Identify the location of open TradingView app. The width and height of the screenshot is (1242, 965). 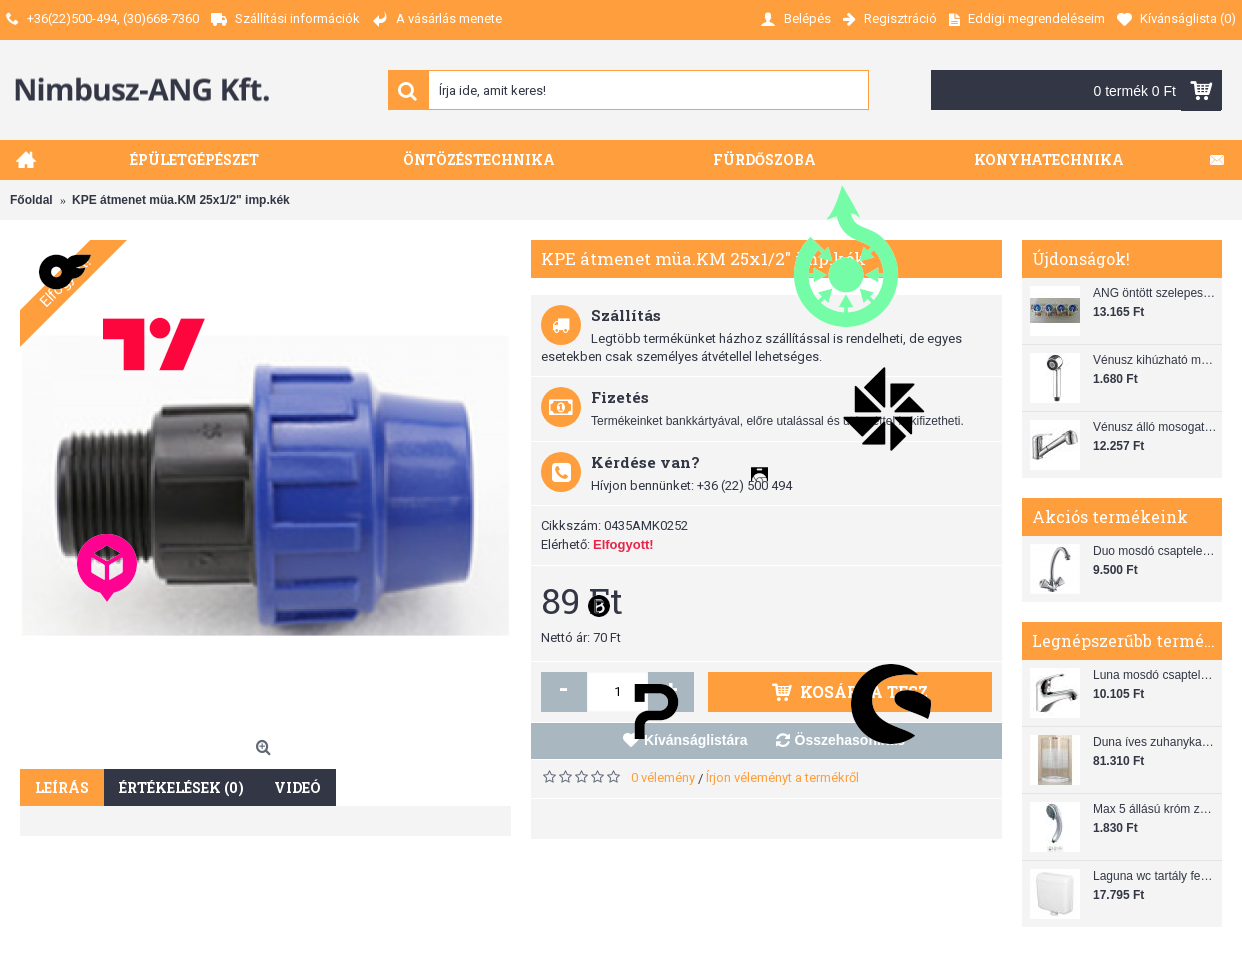
(154, 344).